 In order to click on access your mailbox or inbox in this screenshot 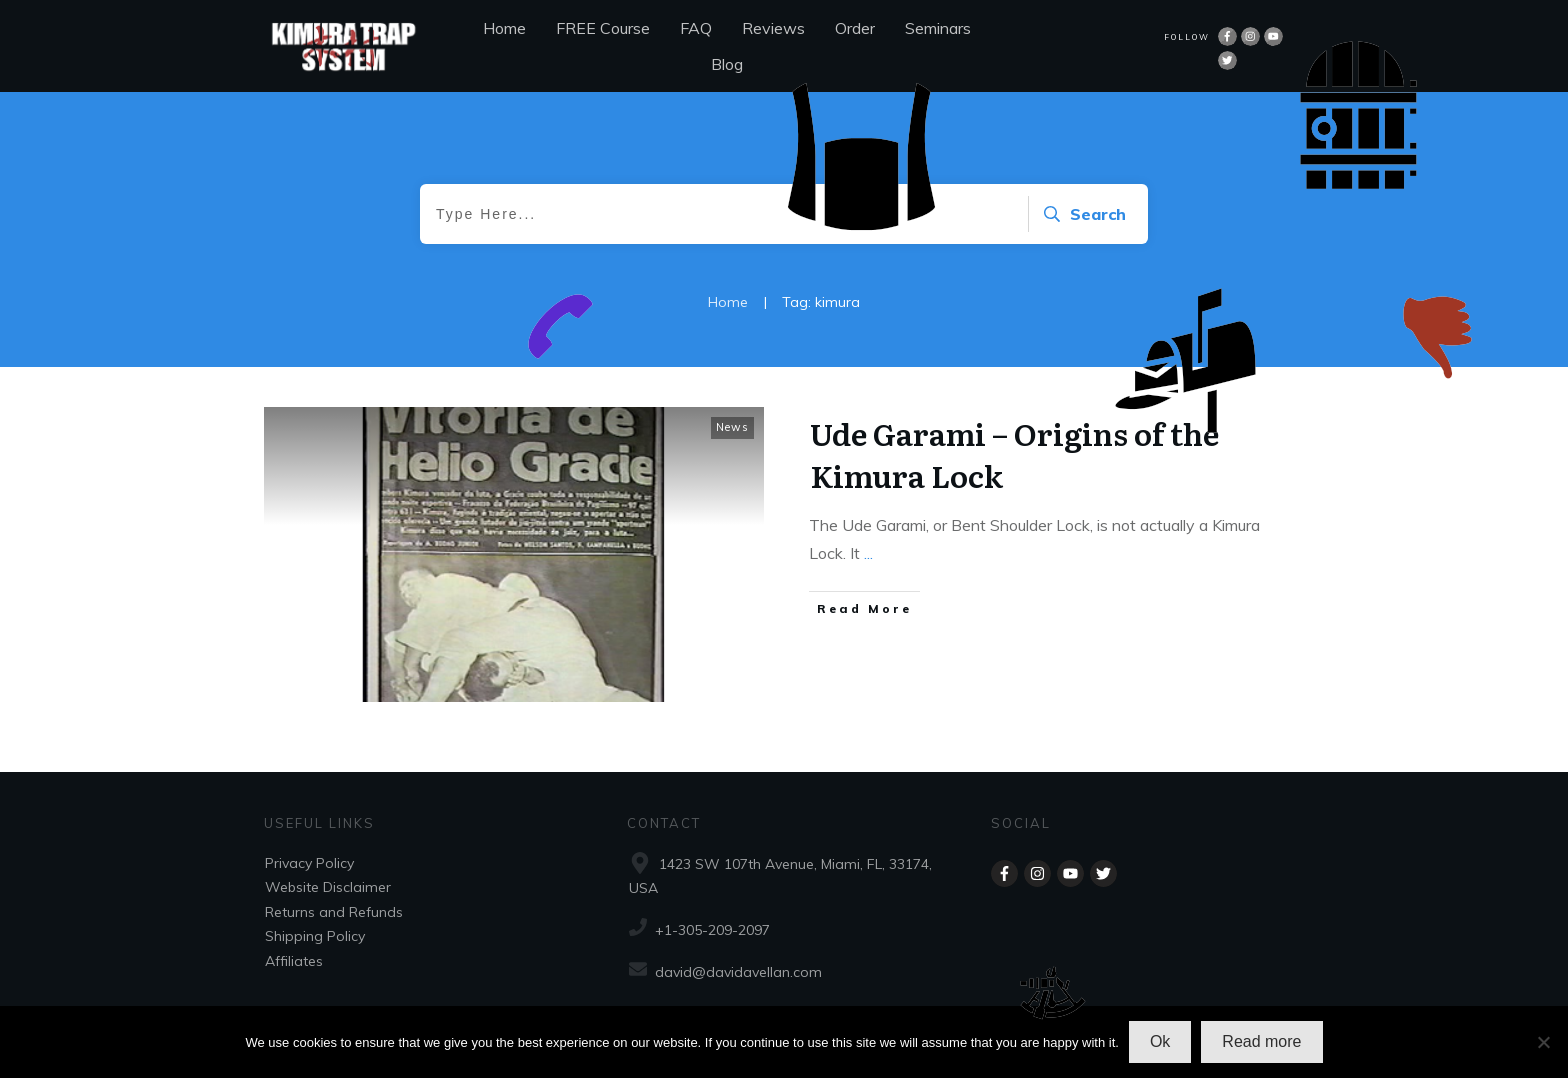, I will do `click(1185, 360)`.